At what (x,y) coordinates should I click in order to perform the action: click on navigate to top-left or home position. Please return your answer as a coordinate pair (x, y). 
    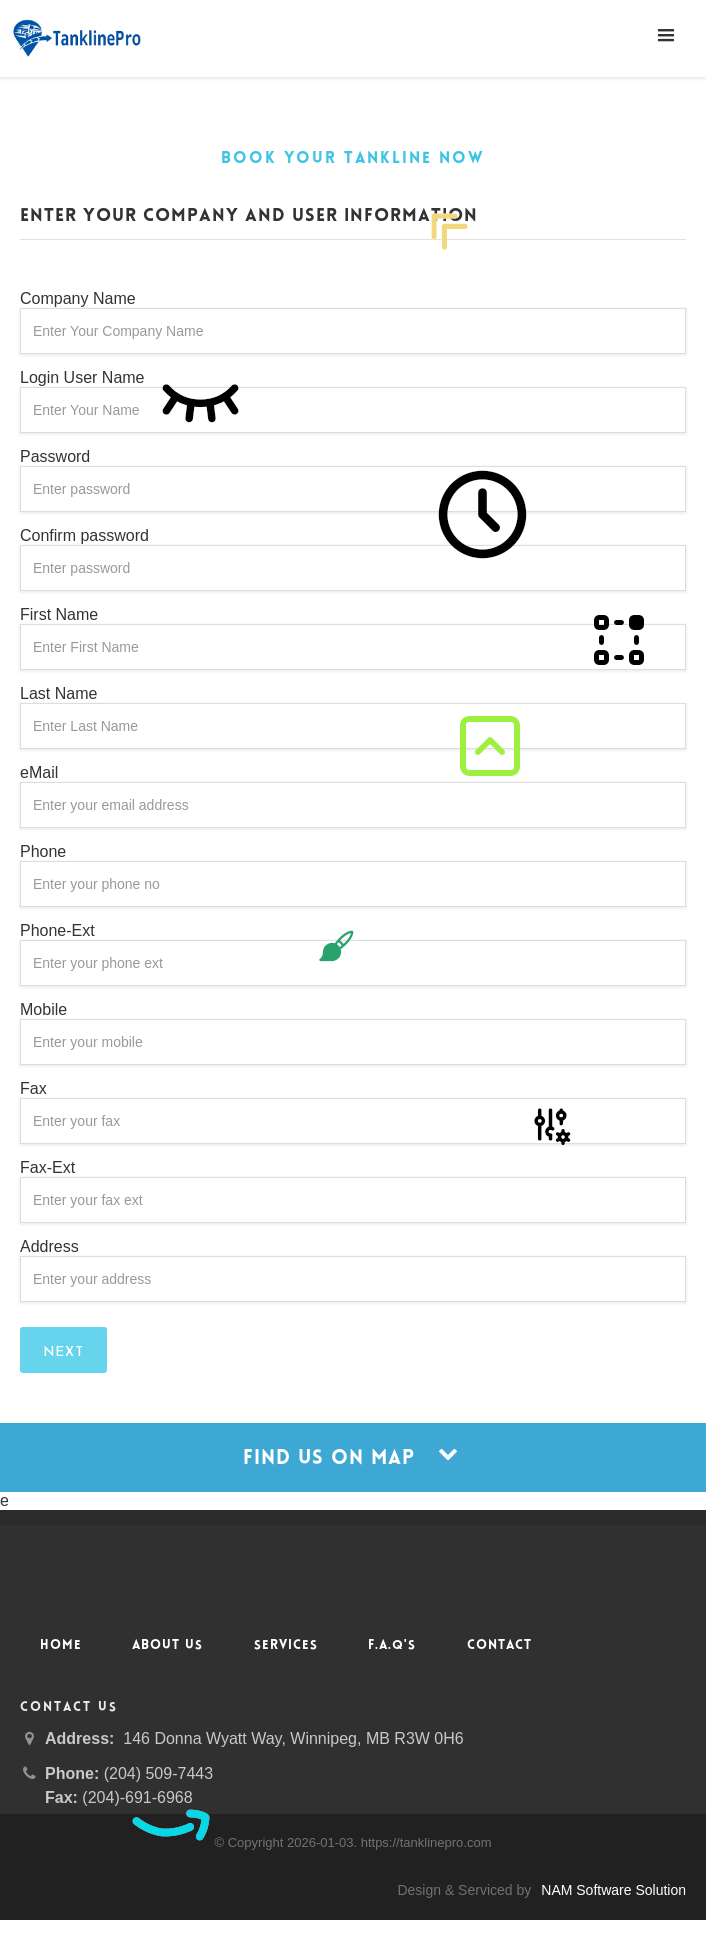
    Looking at the image, I should click on (447, 229).